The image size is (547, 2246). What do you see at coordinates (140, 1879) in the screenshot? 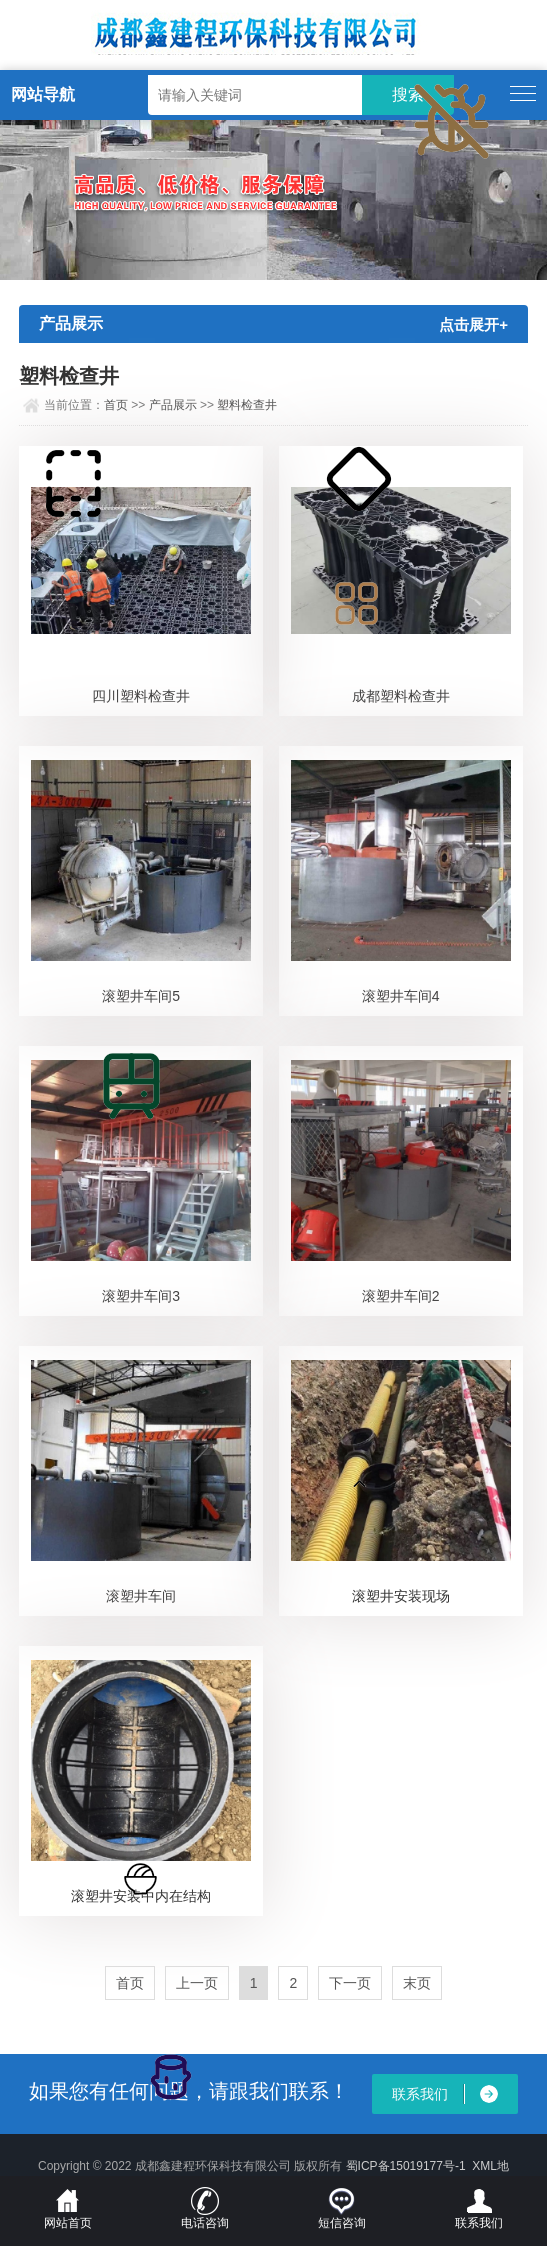
I see `view food or meal options` at bounding box center [140, 1879].